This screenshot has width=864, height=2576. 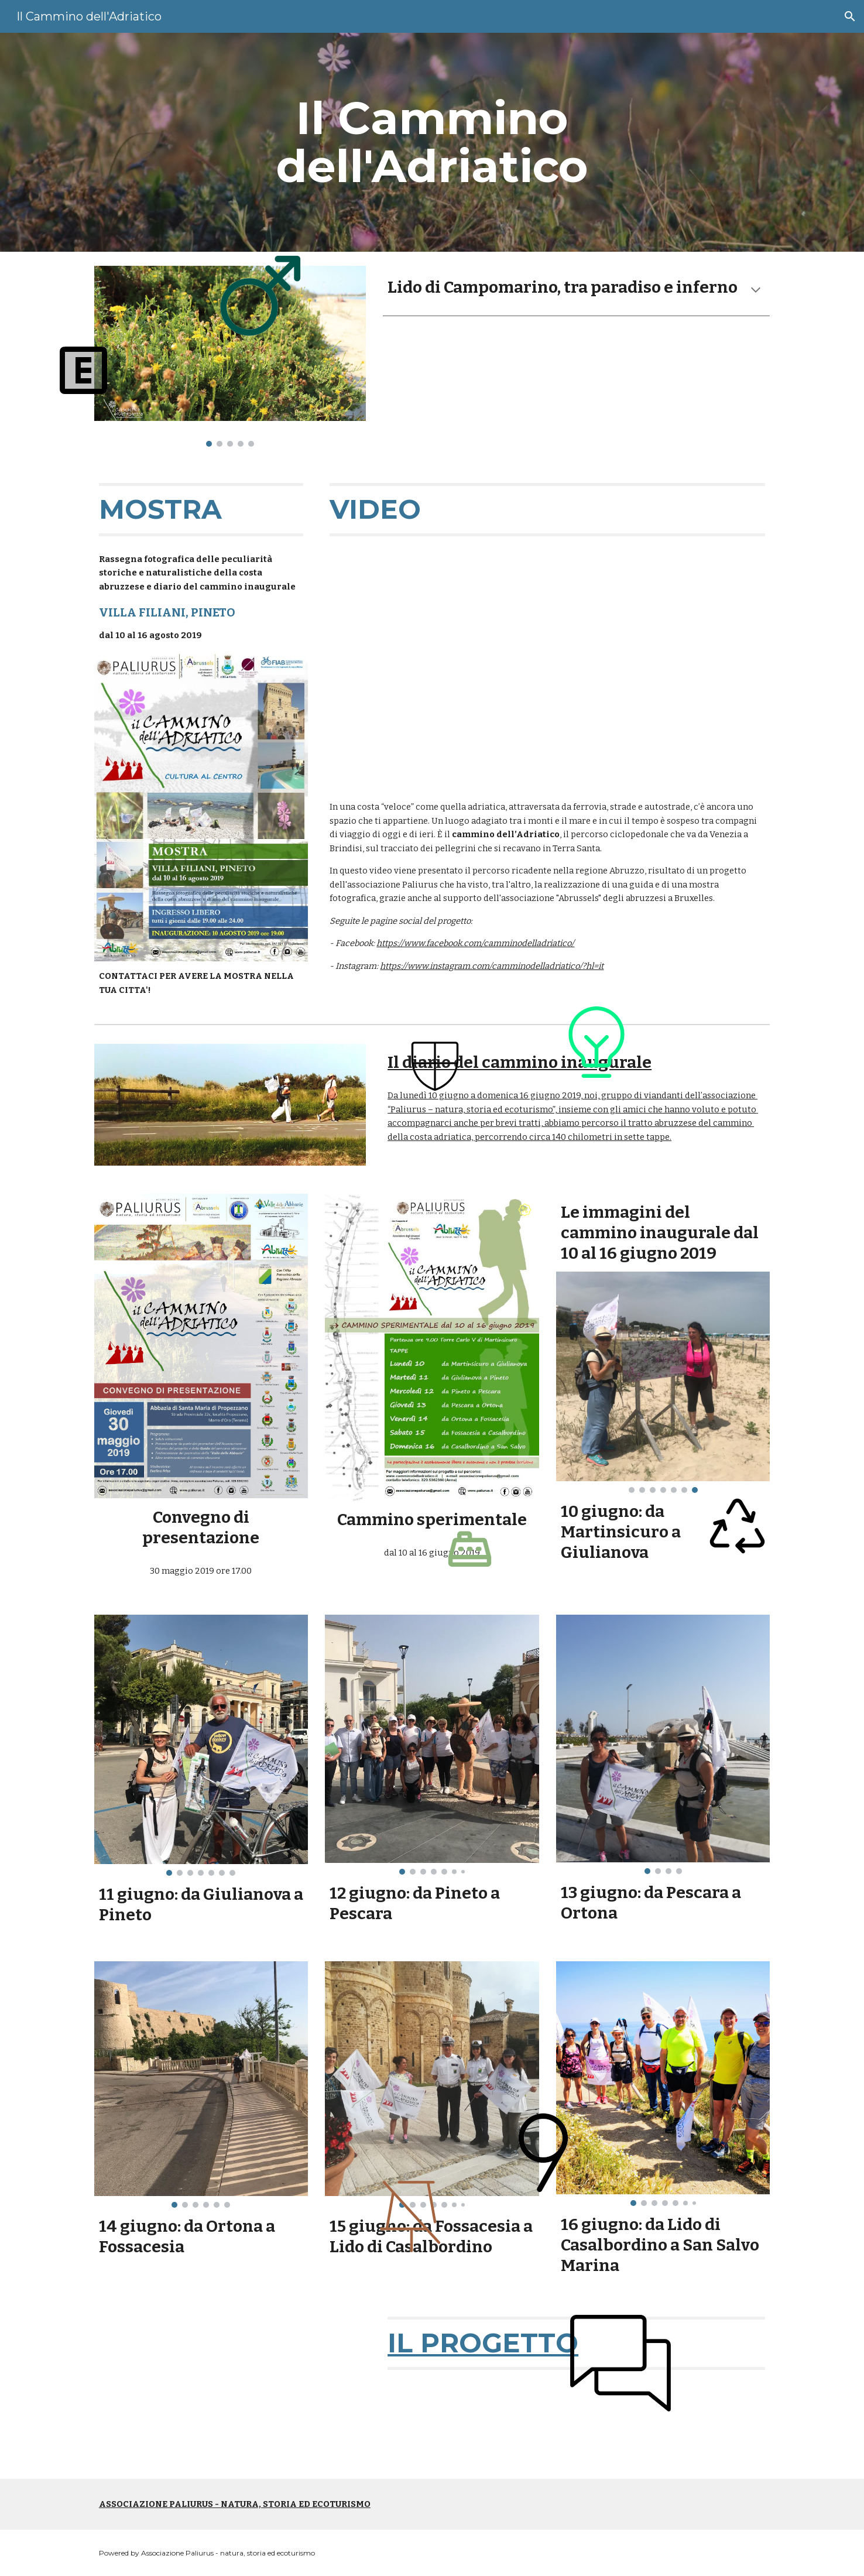 I want to click on open your conversations, so click(x=620, y=2361).